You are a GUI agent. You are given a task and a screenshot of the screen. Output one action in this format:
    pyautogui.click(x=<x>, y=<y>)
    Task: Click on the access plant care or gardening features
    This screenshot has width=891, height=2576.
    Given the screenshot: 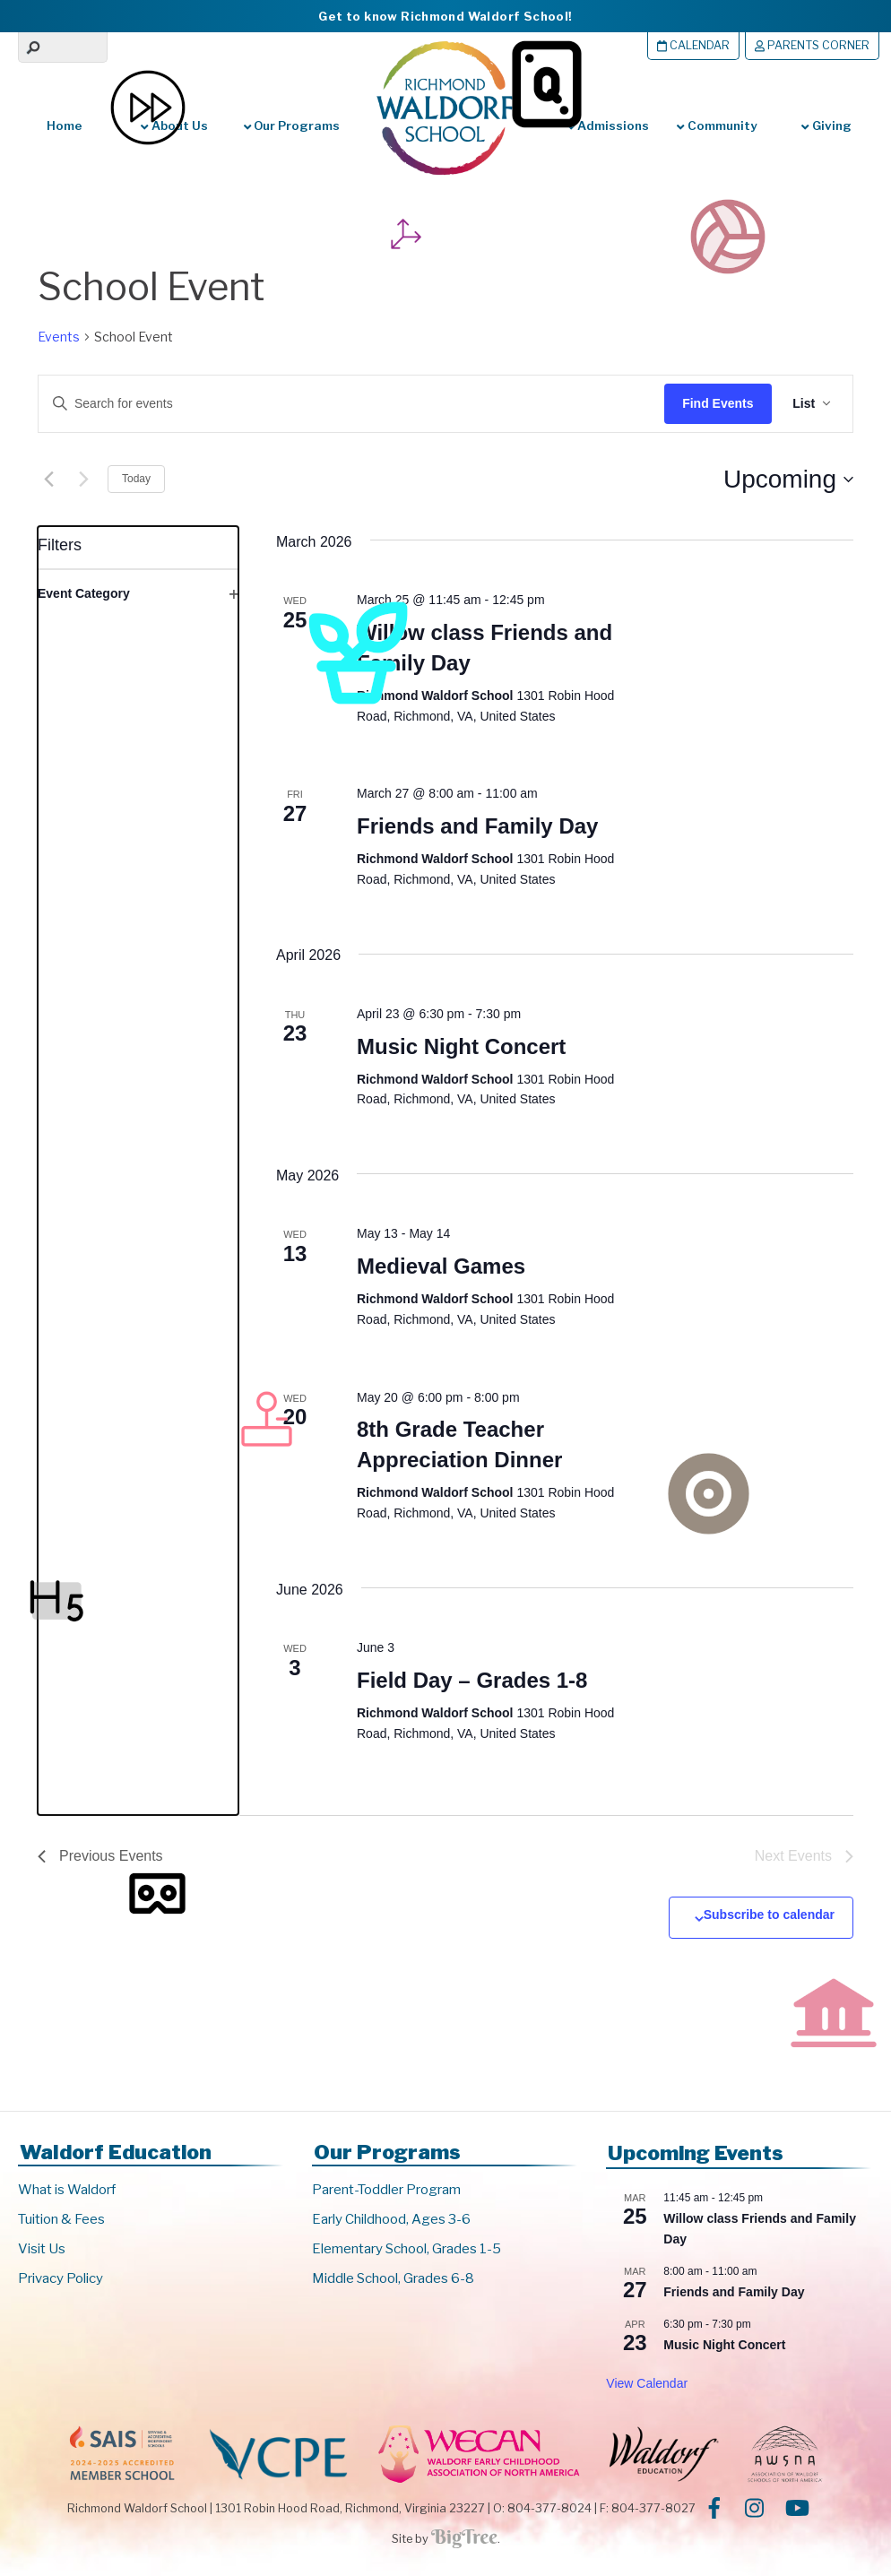 What is the action you would take?
    pyautogui.click(x=356, y=653)
    